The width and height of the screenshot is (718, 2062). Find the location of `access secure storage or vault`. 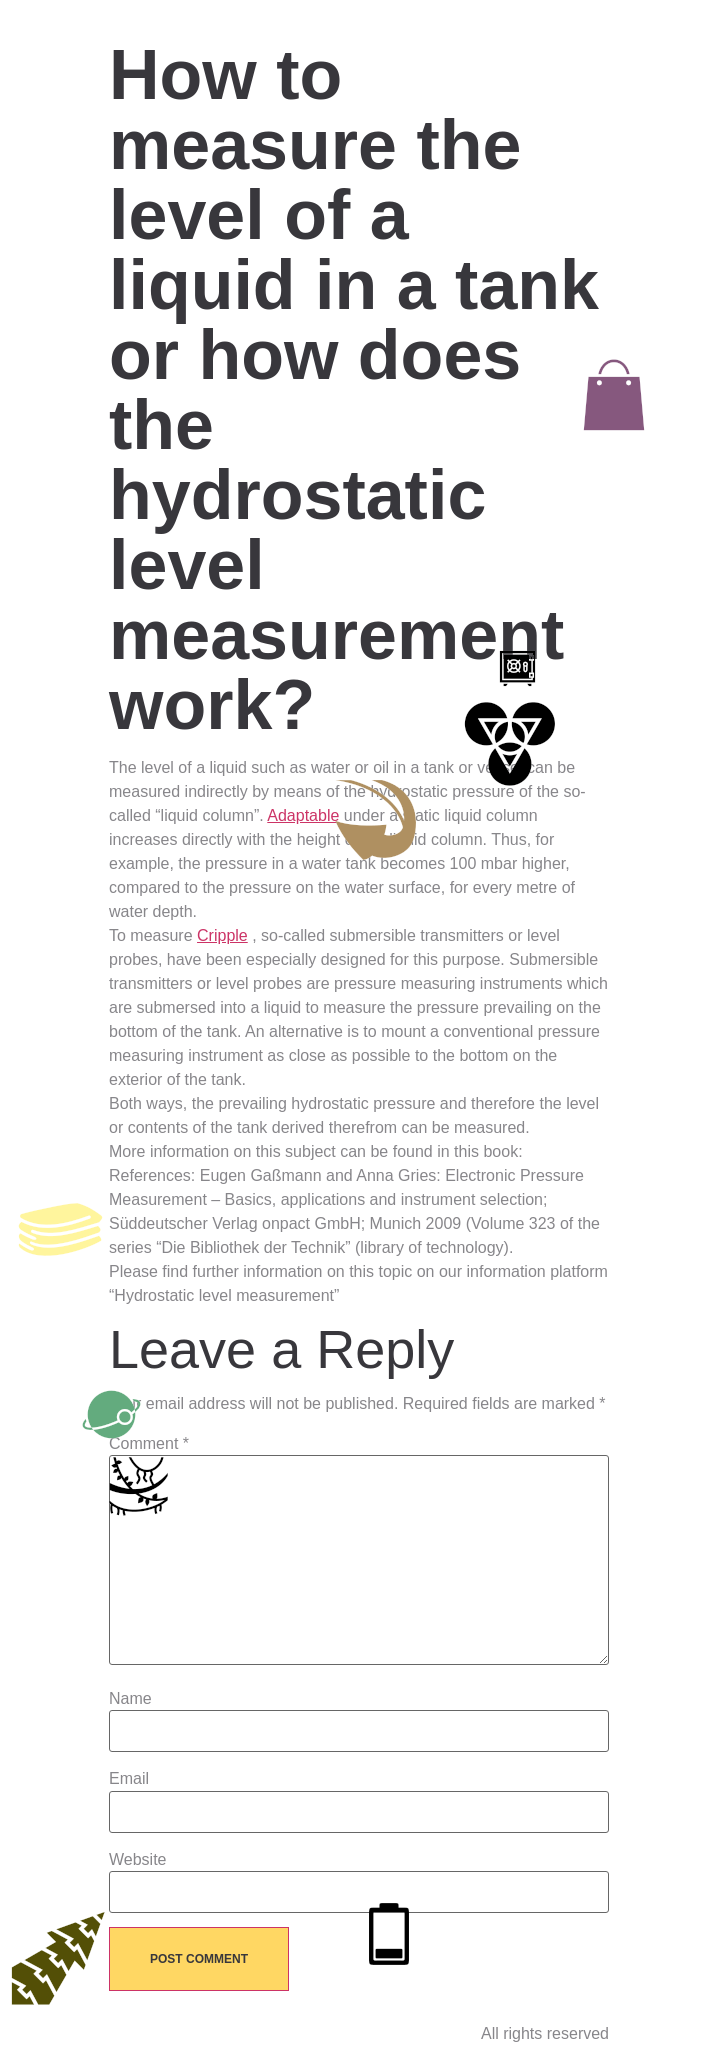

access secure storage or vault is located at coordinates (517, 668).